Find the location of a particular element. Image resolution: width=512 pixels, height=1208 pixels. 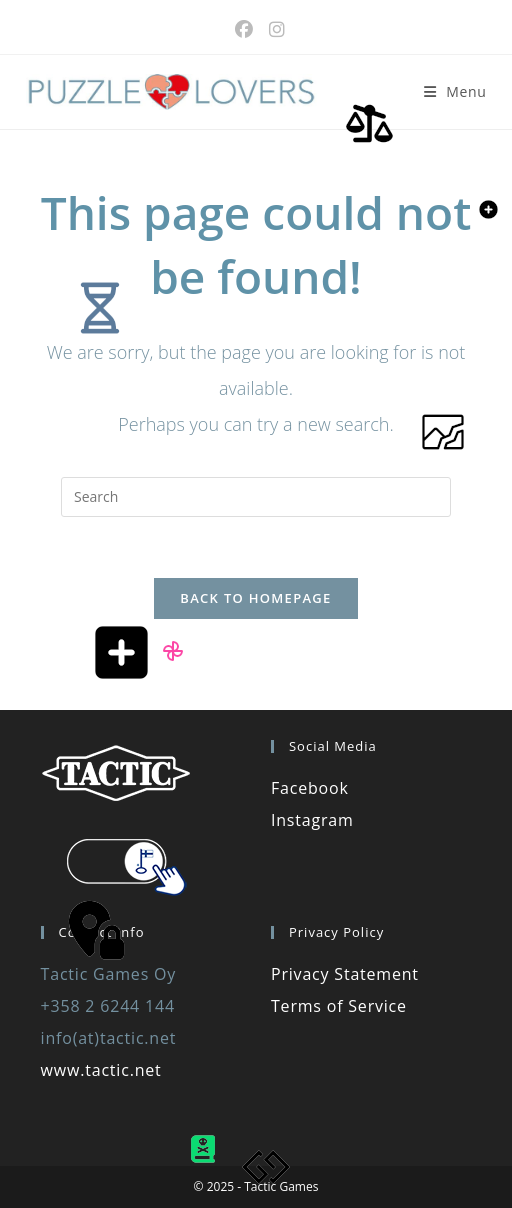

indicates a broken or corrupted image file is located at coordinates (443, 432).